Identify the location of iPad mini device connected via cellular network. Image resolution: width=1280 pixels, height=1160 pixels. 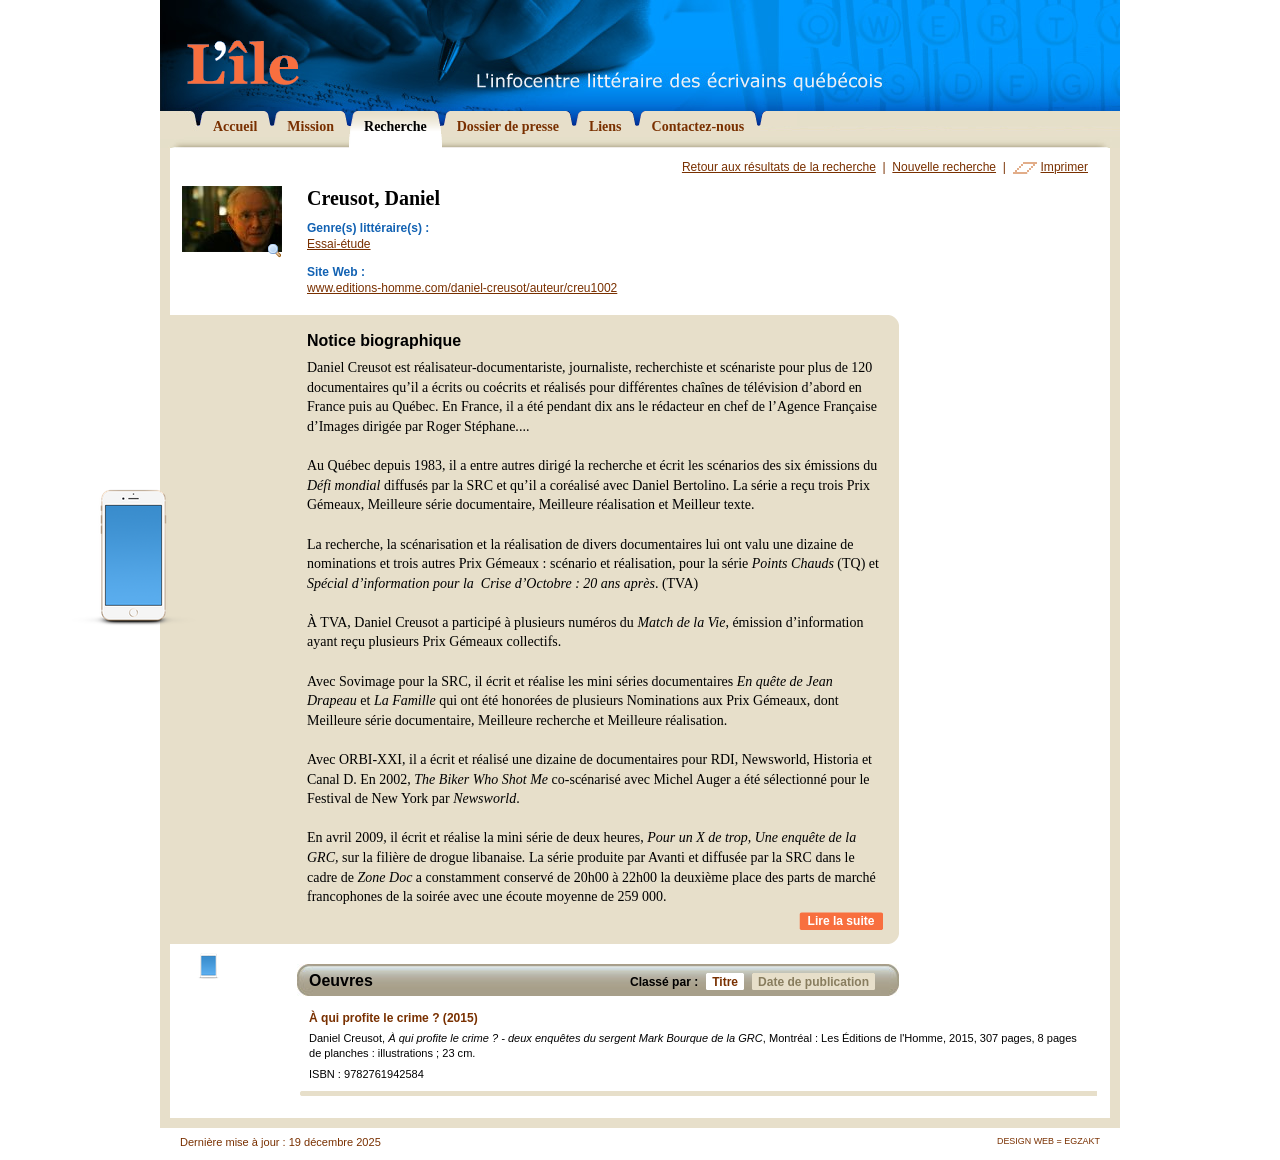
(208, 963).